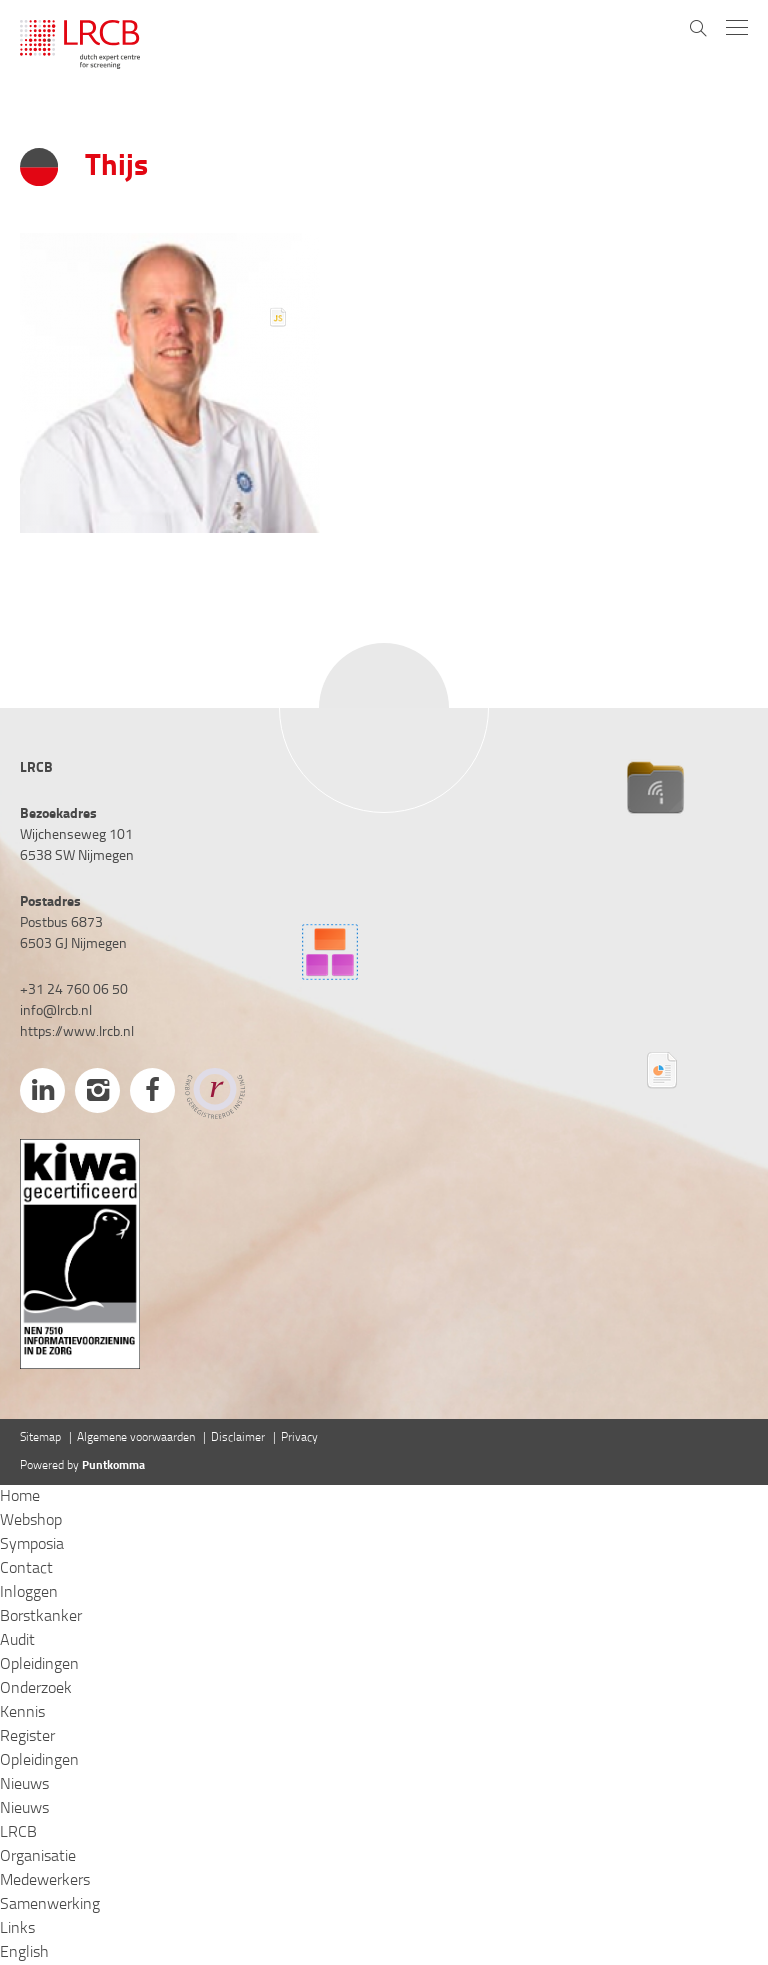 Image resolution: width=768 pixels, height=1965 pixels. What do you see at coordinates (655, 787) in the screenshot?
I see `open insync cloud sync folder` at bounding box center [655, 787].